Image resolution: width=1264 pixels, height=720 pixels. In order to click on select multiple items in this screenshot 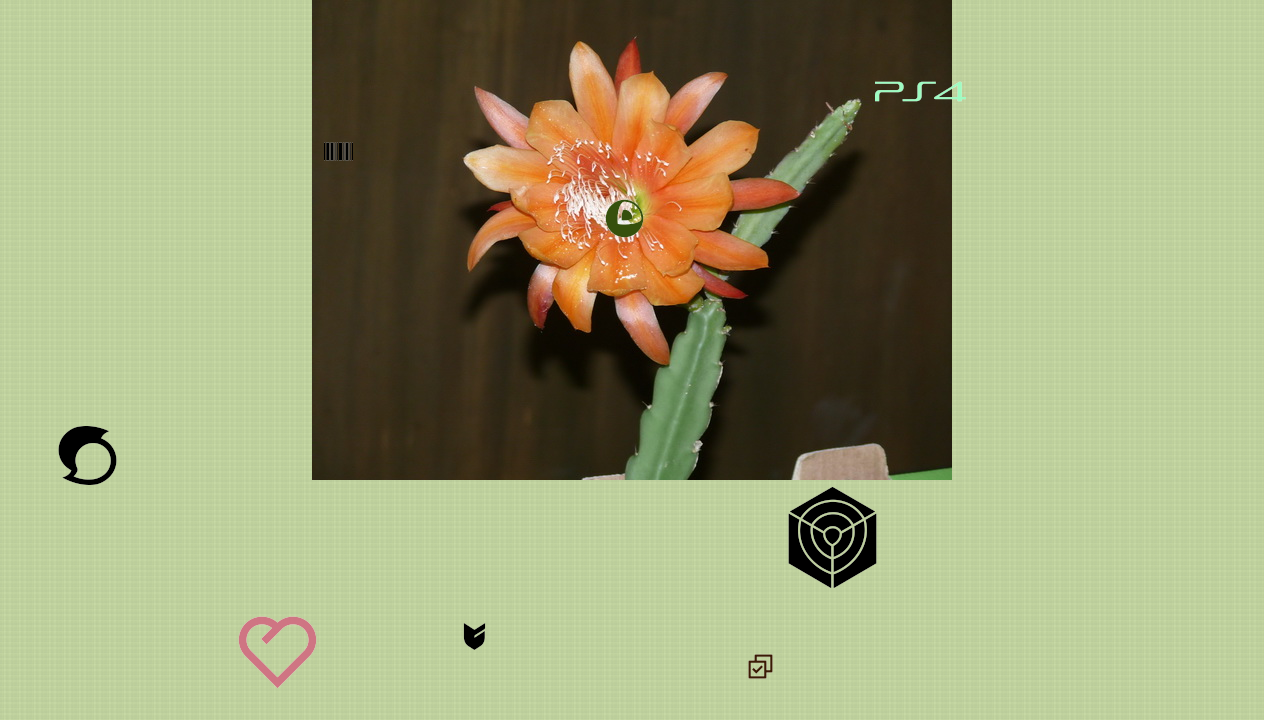, I will do `click(760, 666)`.